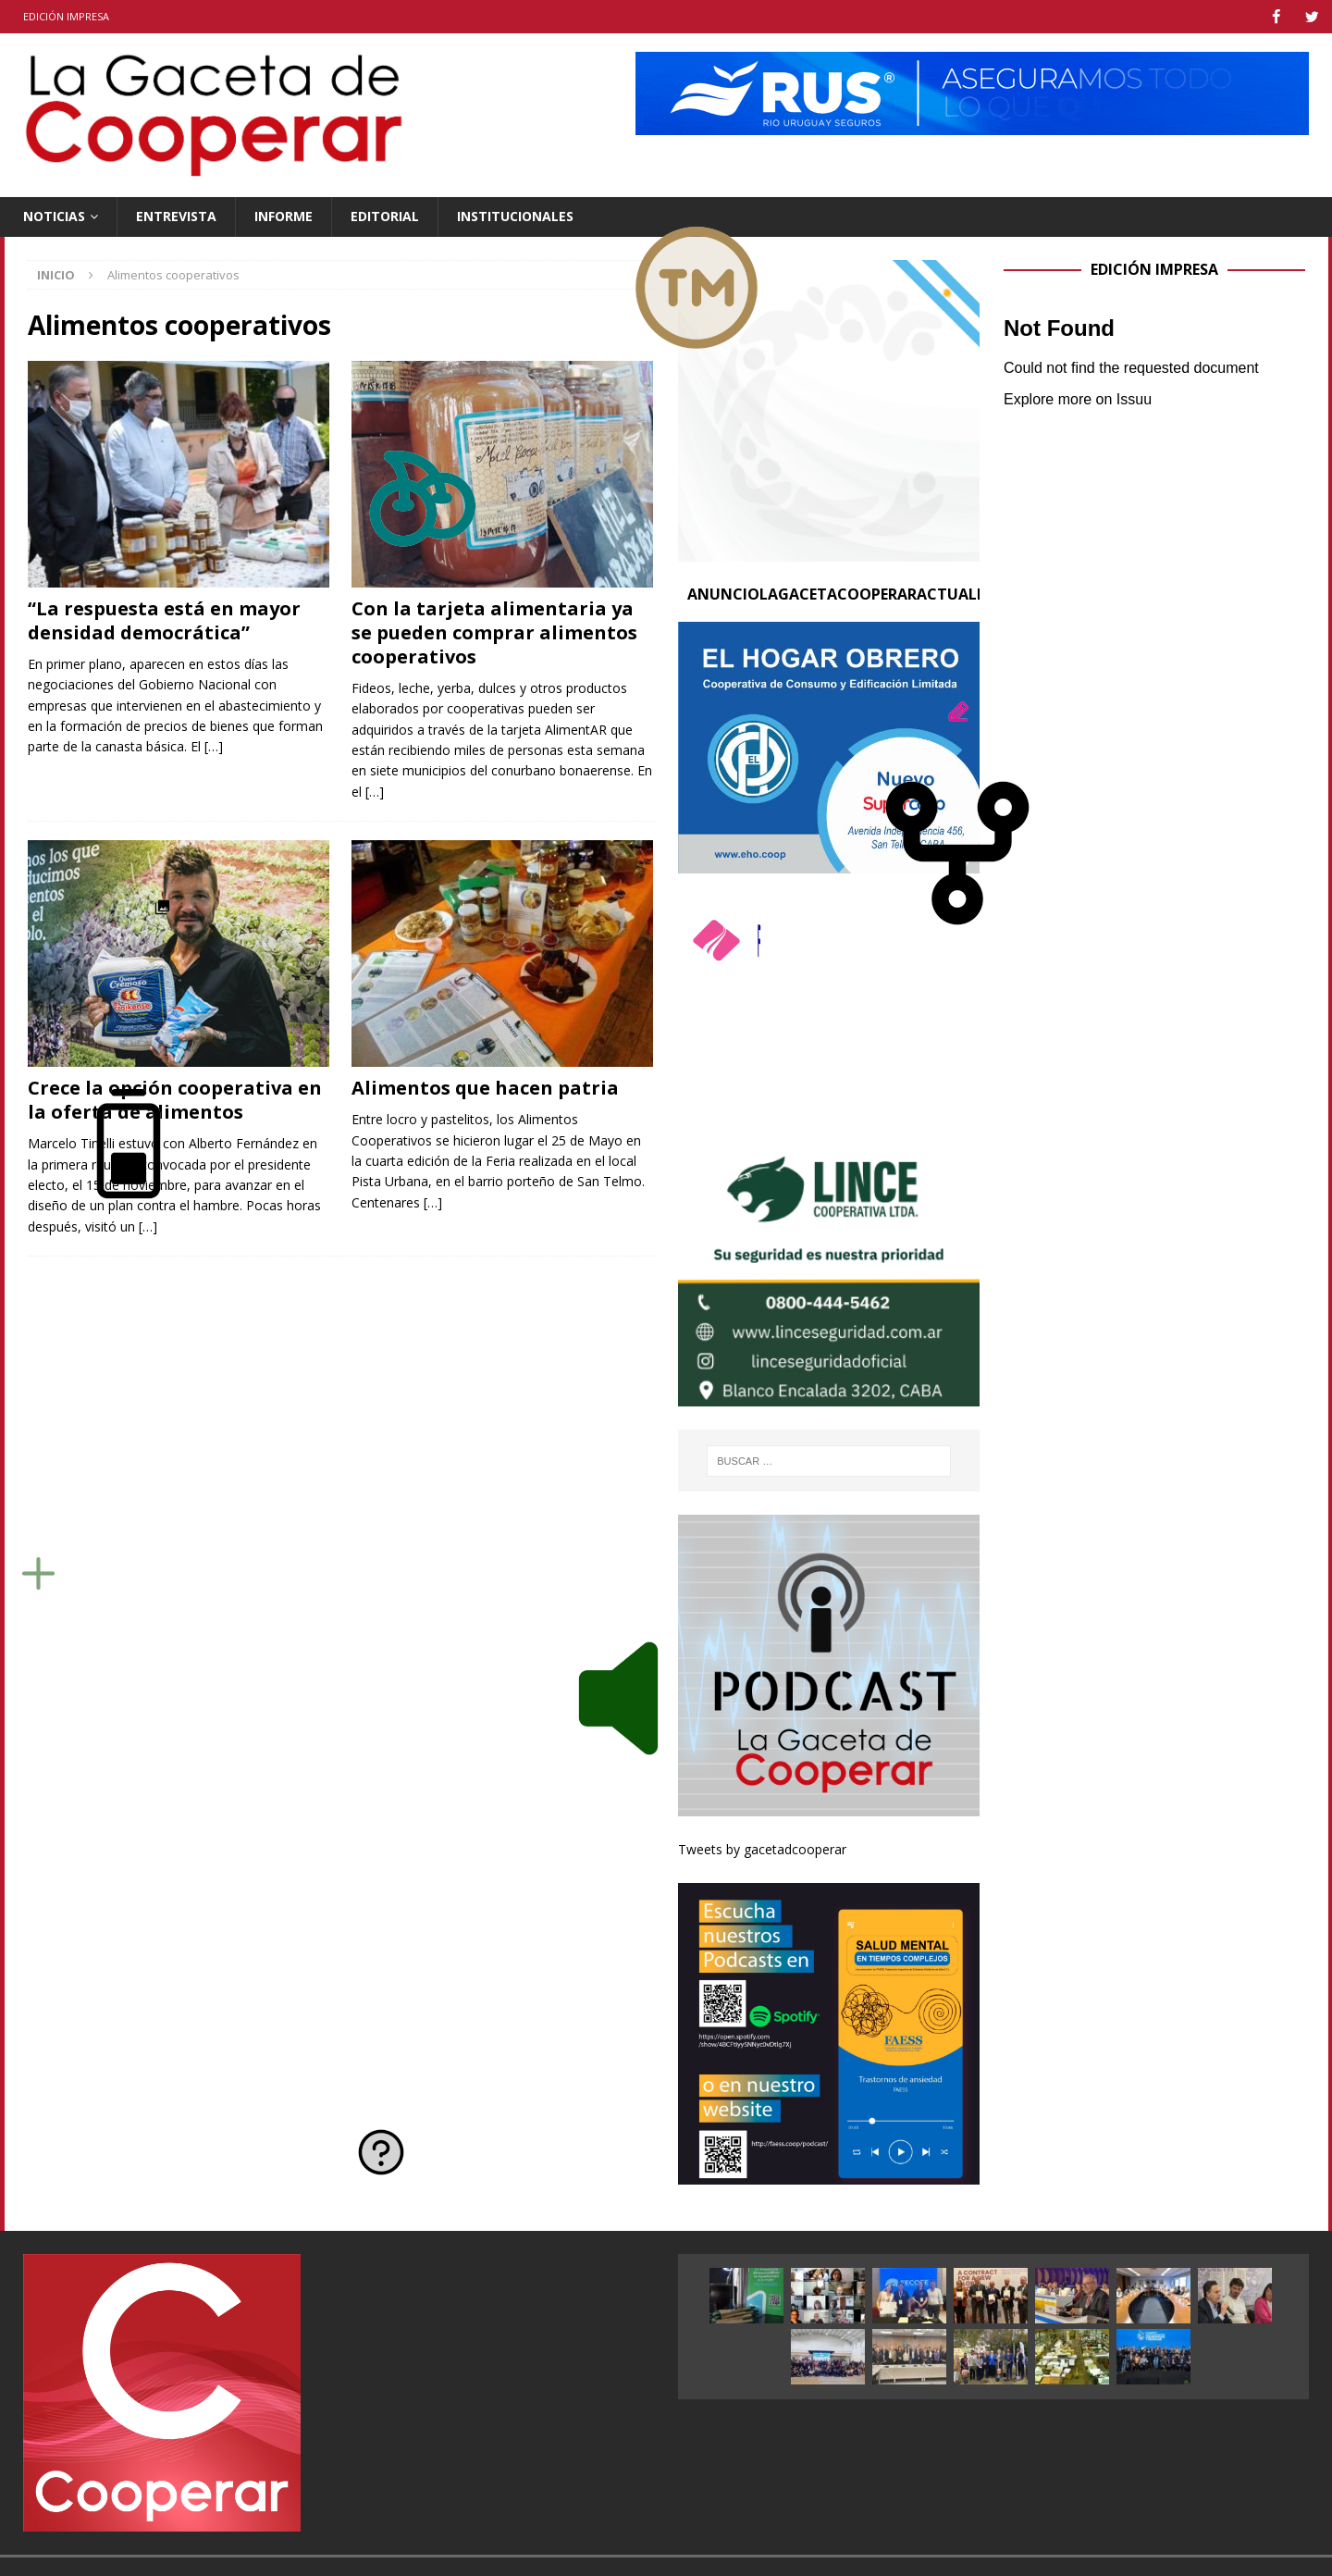 This screenshot has height=2576, width=1332. What do you see at coordinates (129, 1146) in the screenshot?
I see `indicates medium battery level` at bounding box center [129, 1146].